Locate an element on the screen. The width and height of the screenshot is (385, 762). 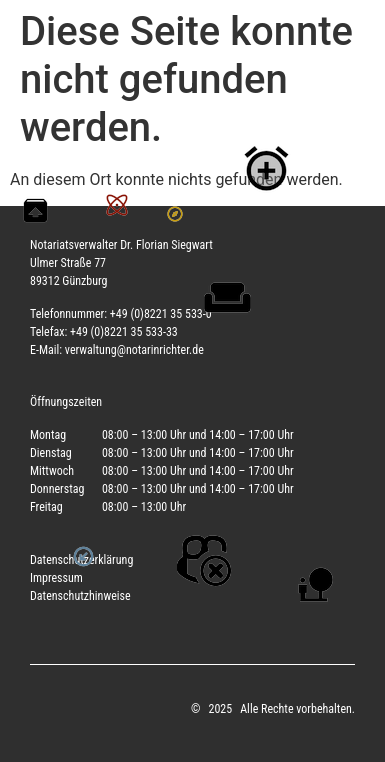
view weekend or leisure activities is located at coordinates (227, 297).